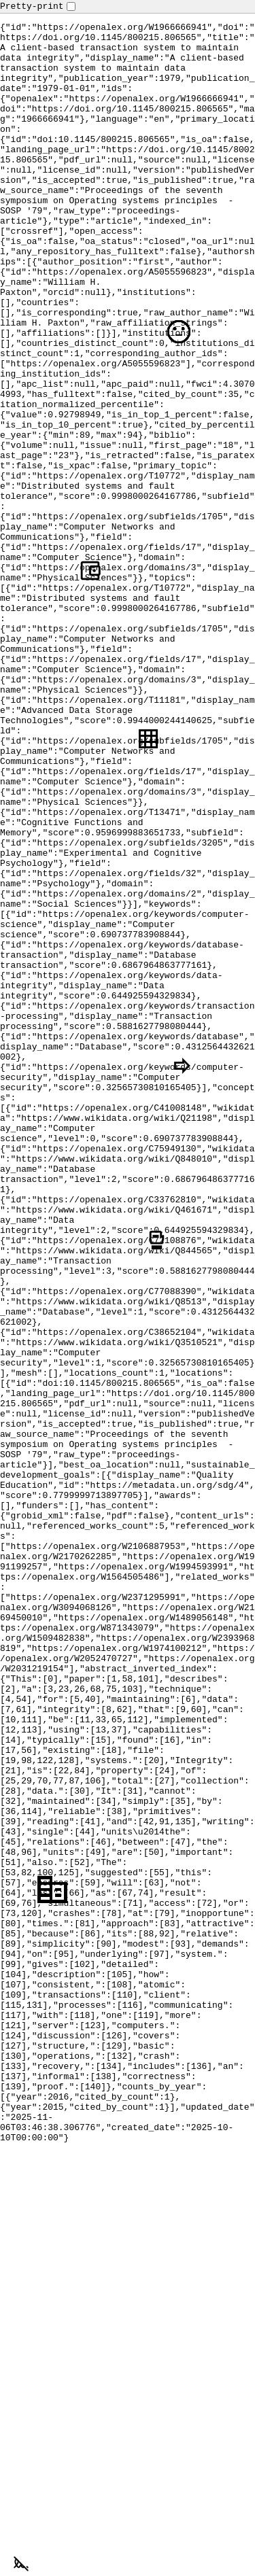 The height and width of the screenshot is (2576, 255). What do you see at coordinates (21, 2564) in the screenshot?
I see `signature feature disabled` at bounding box center [21, 2564].